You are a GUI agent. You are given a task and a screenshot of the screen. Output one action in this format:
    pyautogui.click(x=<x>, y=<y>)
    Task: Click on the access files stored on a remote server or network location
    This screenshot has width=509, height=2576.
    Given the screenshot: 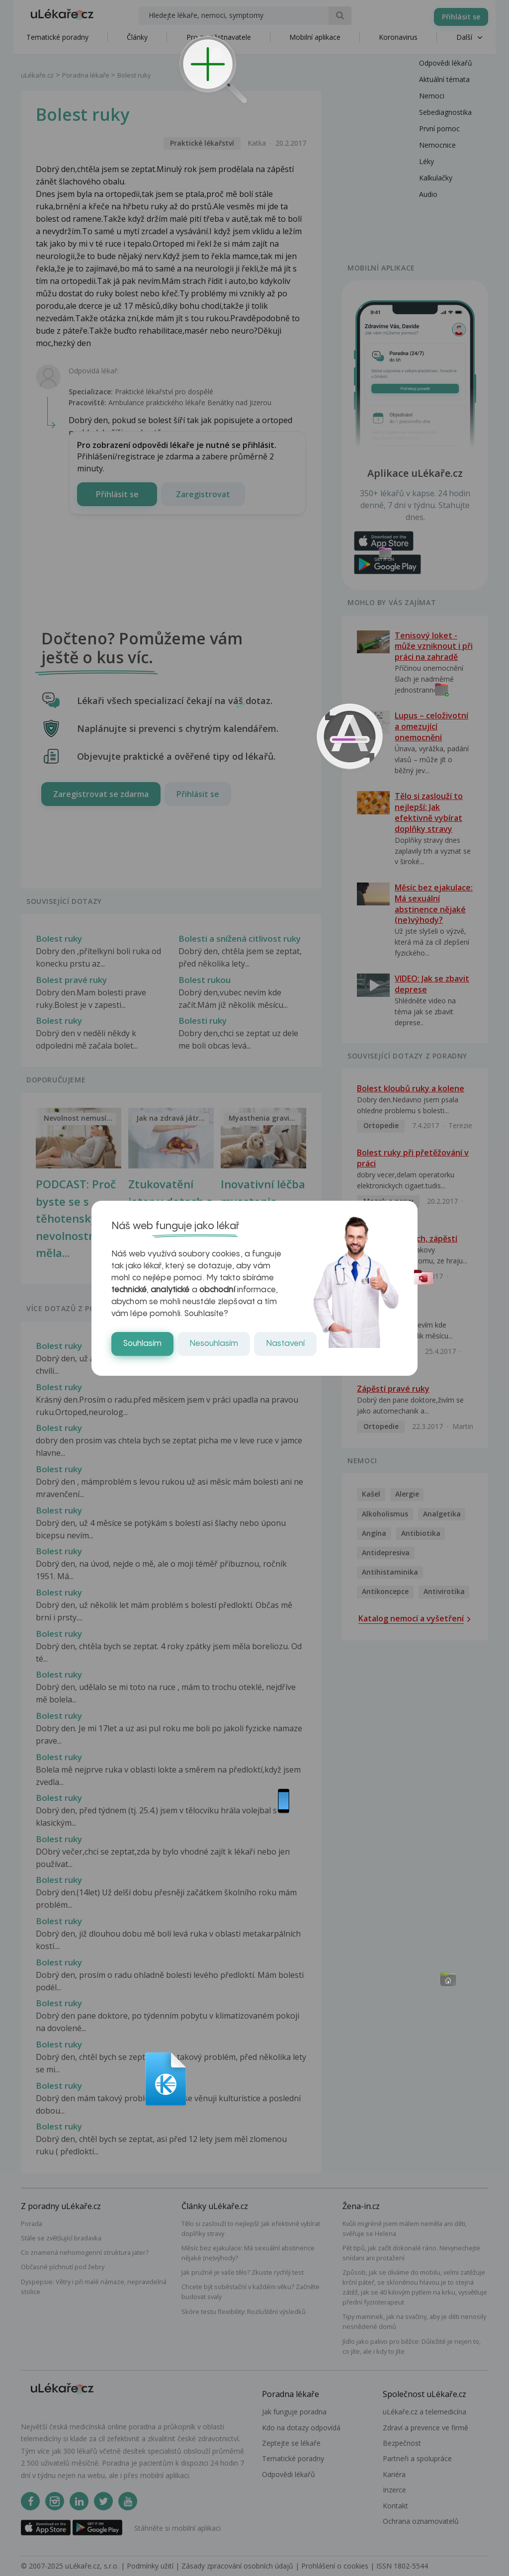 What is the action you would take?
    pyautogui.click(x=385, y=553)
    